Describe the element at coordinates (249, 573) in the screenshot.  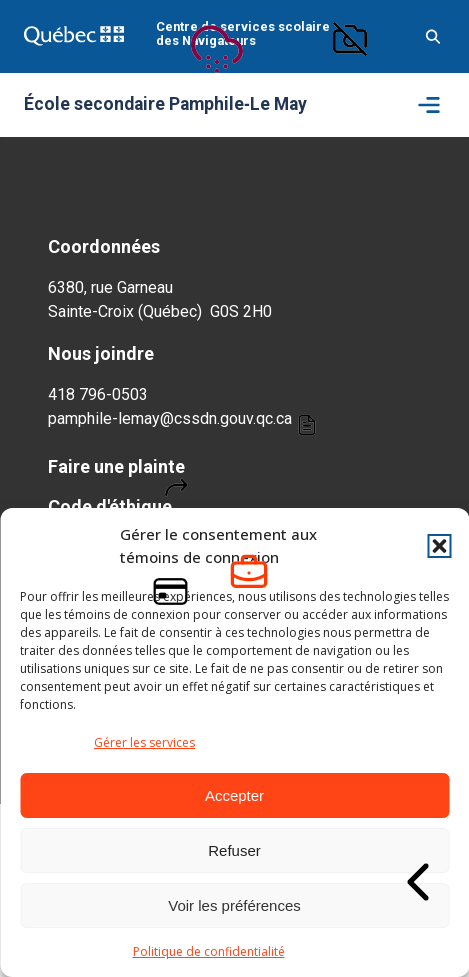
I see `access business or work-related features` at that location.